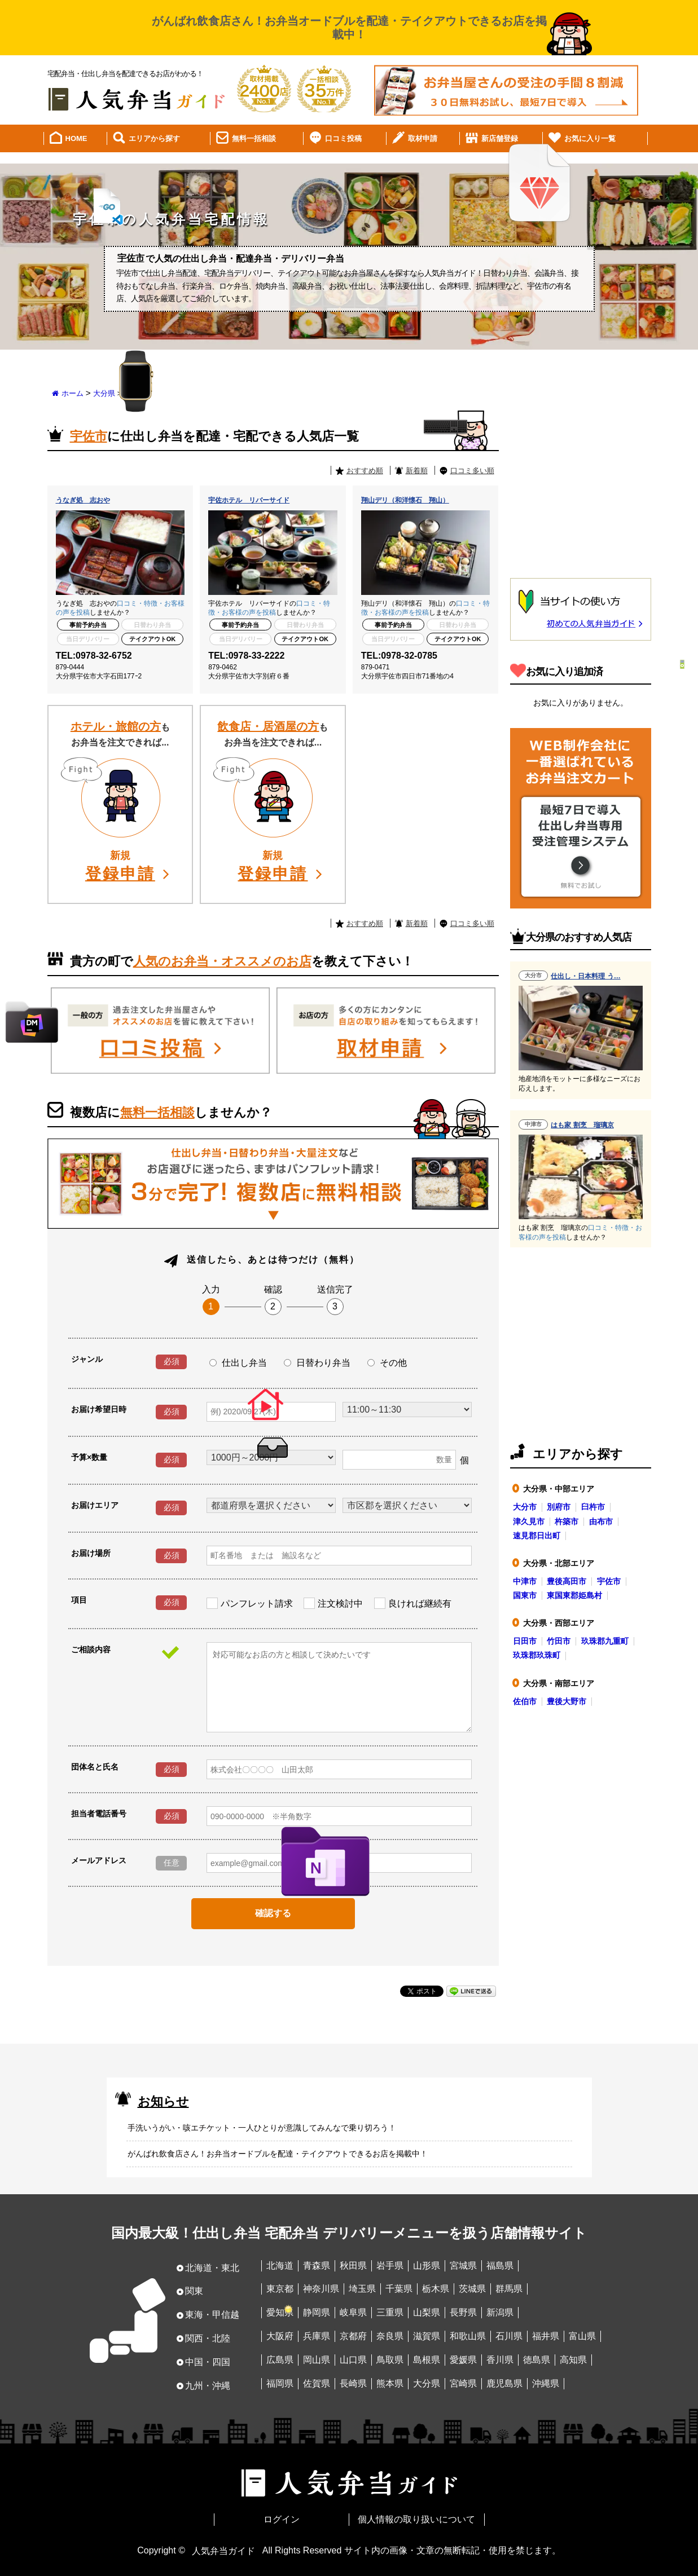  What do you see at coordinates (445, 426) in the screenshot?
I see `indicates extended keyboard connected via bluetooth` at bounding box center [445, 426].